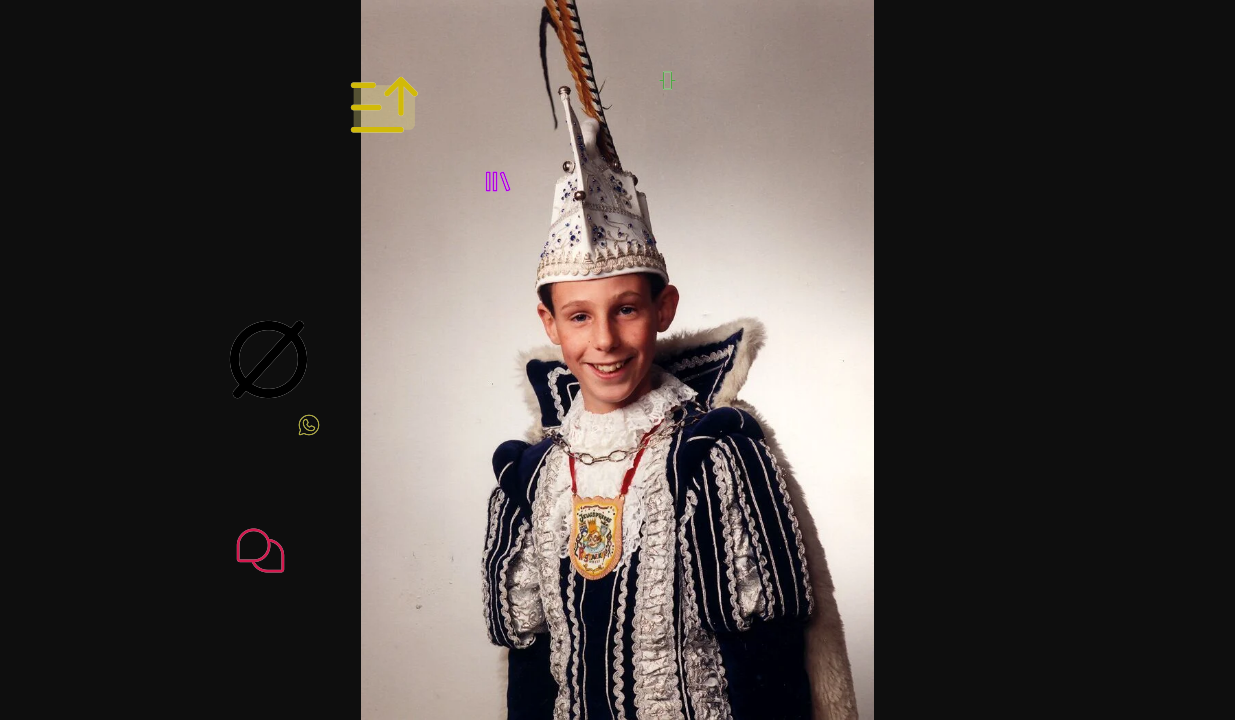 This screenshot has height=720, width=1235. I want to click on sort items in descending order, so click(381, 107).